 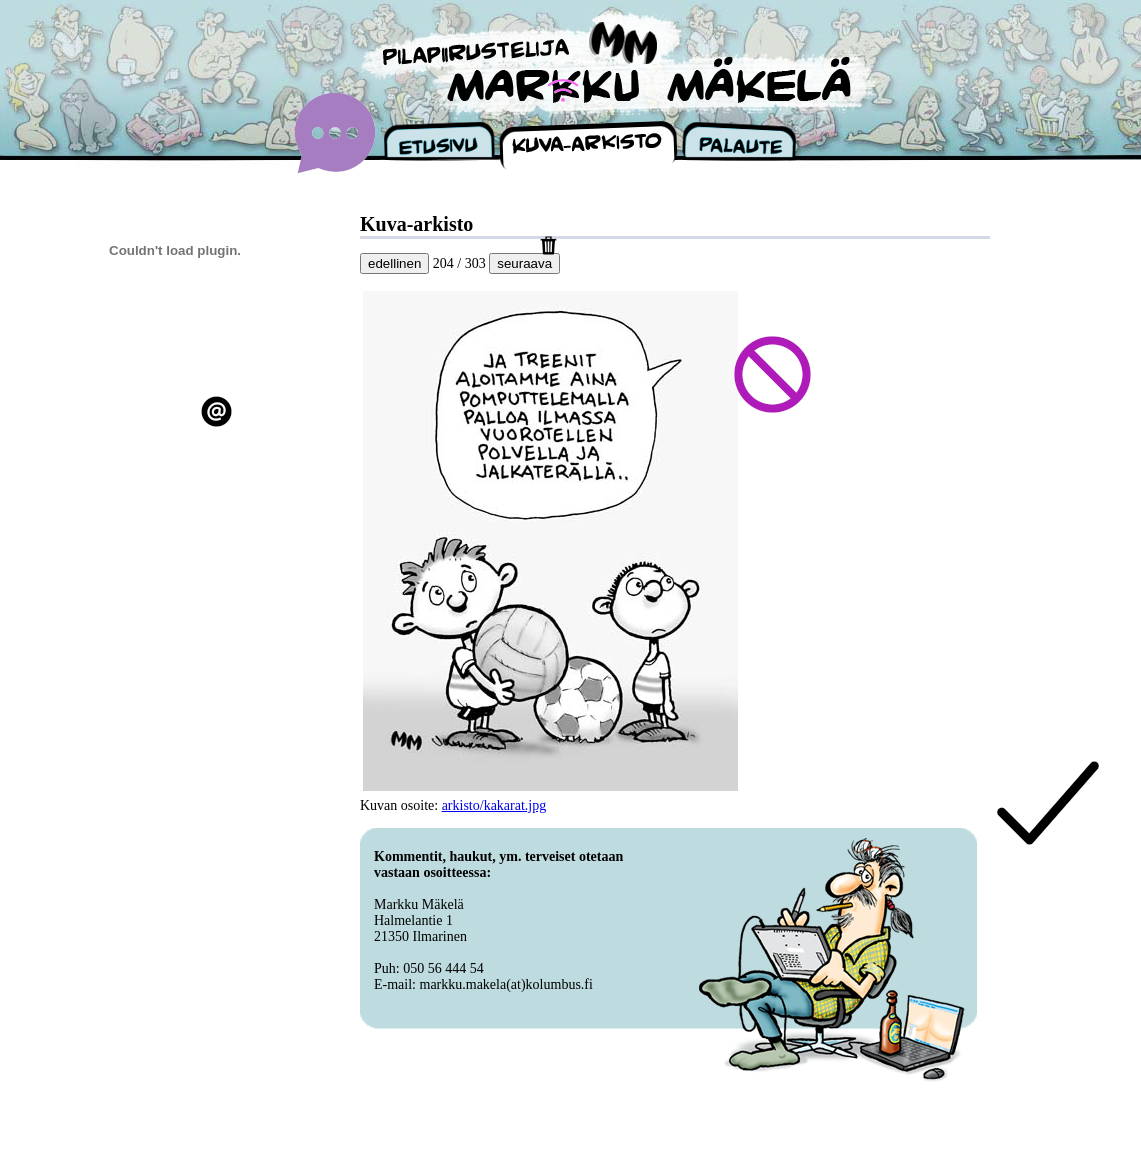 What do you see at coordinates (335, 133) in the screenshot?
I see `open chat or messaging` at bounding box center [335, 133].